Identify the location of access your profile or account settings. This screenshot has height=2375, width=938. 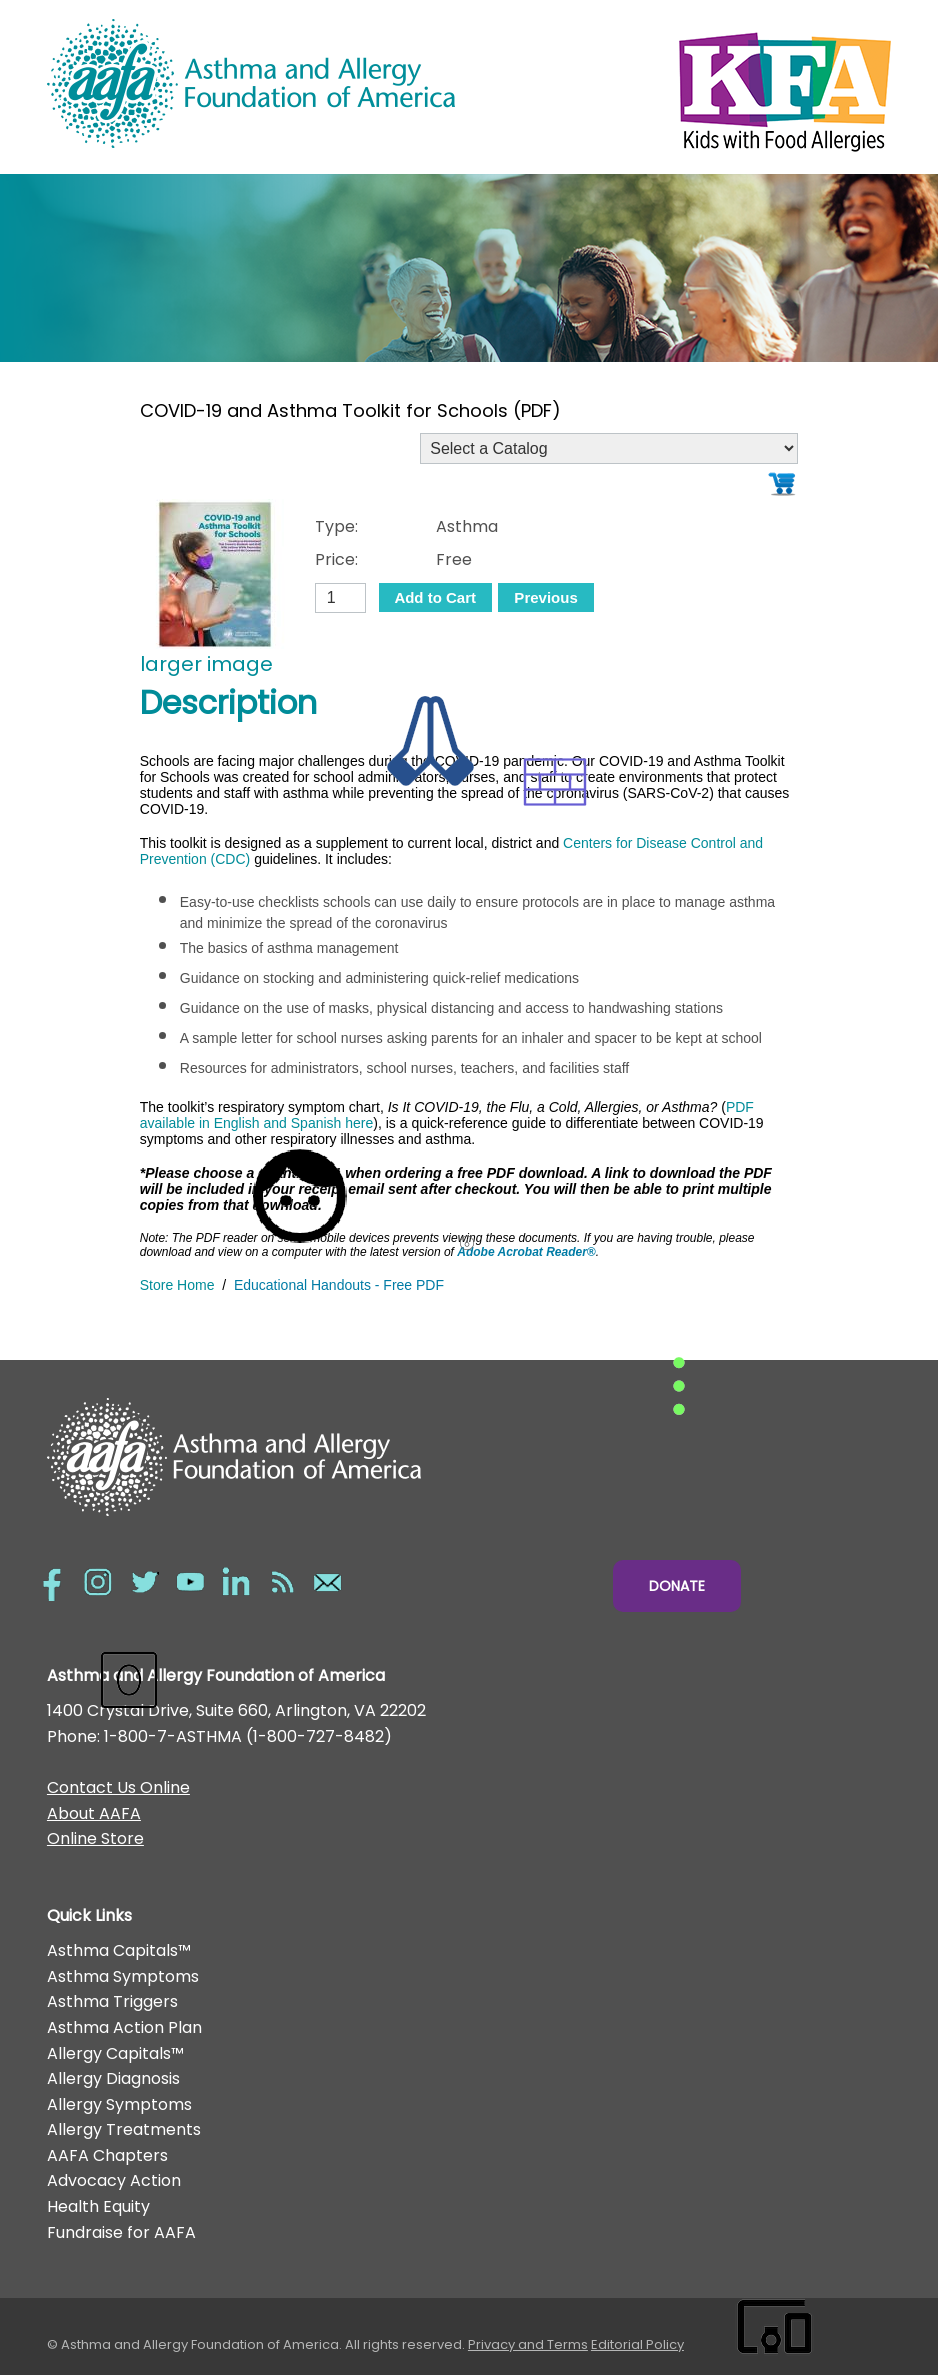
(300, 1196).